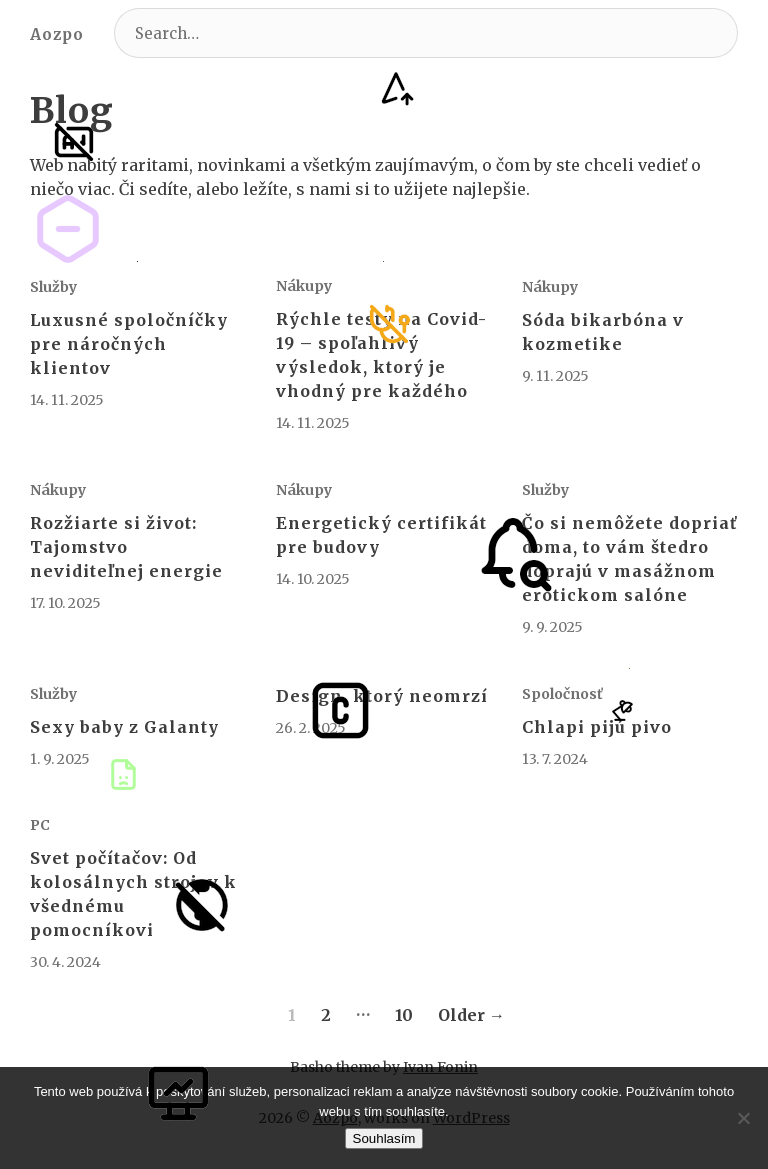 This screenshot has height=1169, width=768. I want to click on file not found or missing document, so click(123, 774).